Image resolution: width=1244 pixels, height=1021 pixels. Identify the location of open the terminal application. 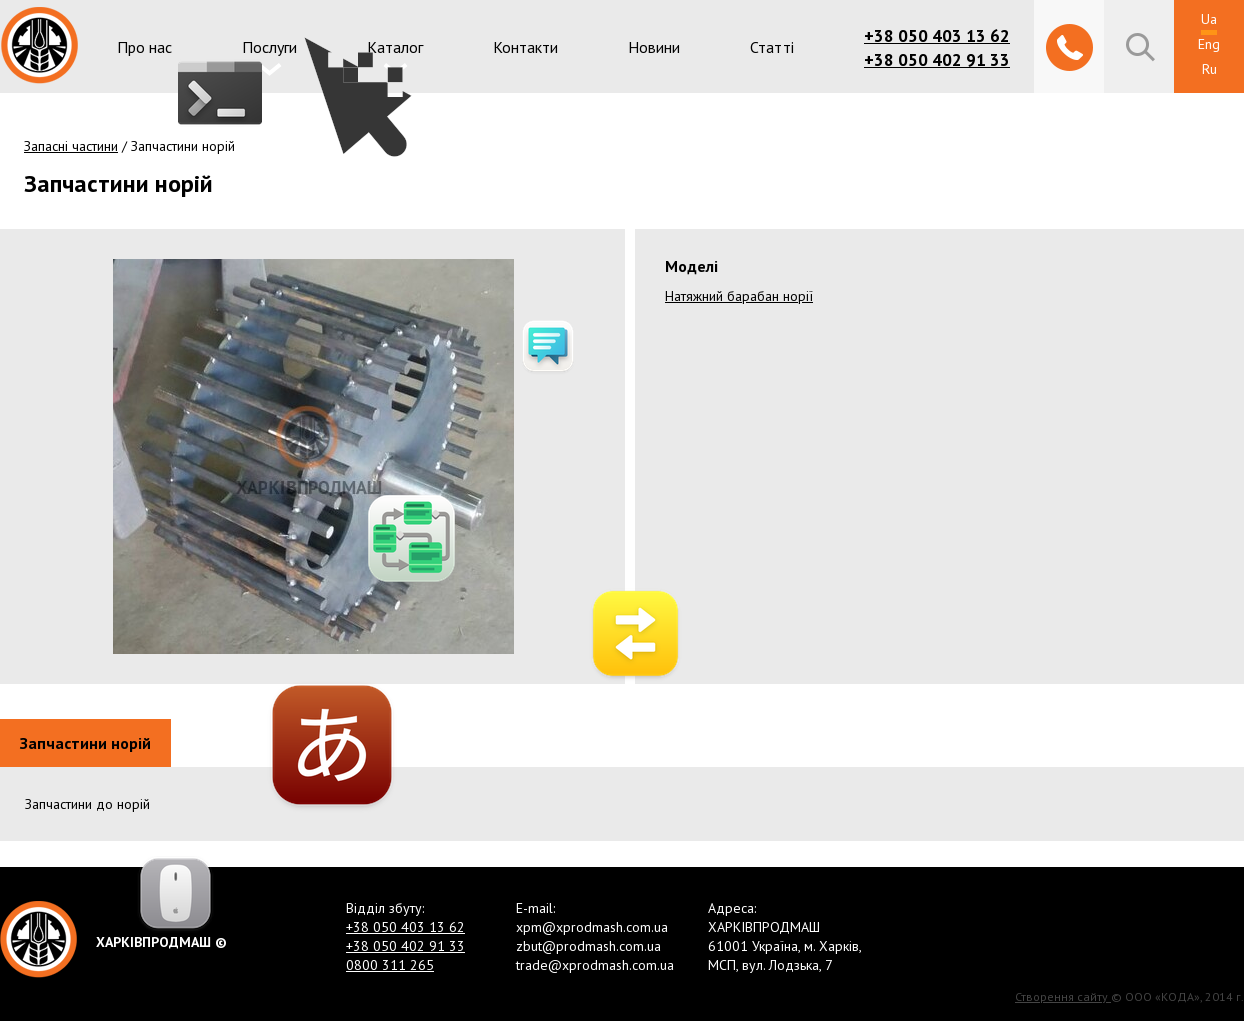
(220, 93).